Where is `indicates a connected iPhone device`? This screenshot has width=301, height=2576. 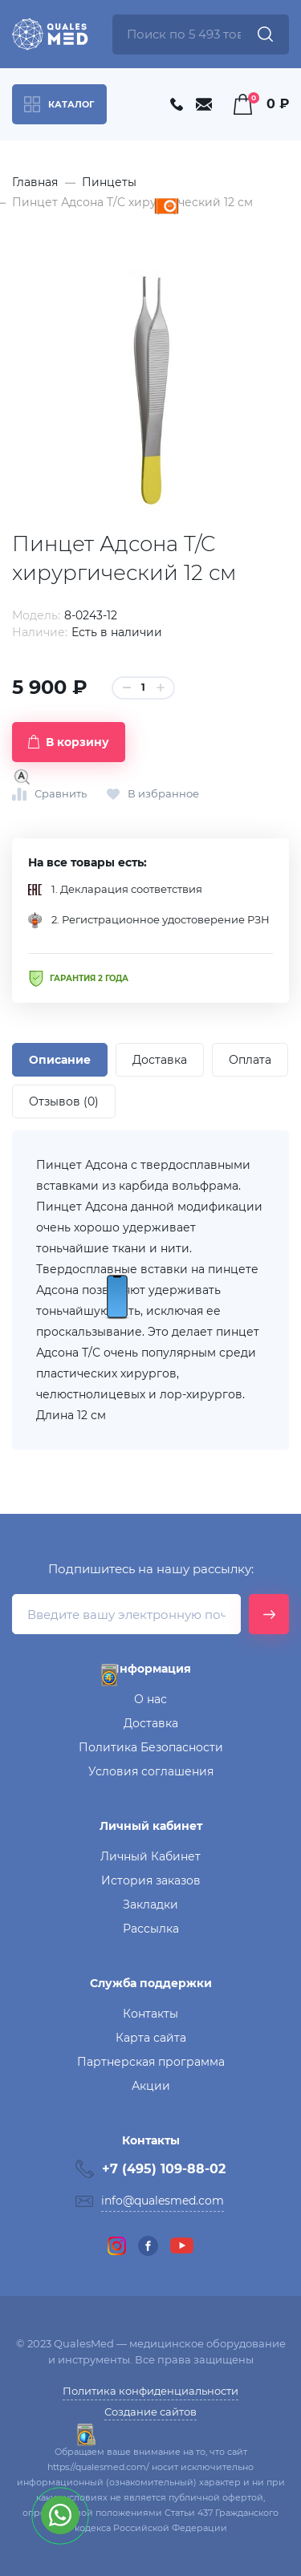 indicates a connected iPhone device is located at coordinates (117, 1297).